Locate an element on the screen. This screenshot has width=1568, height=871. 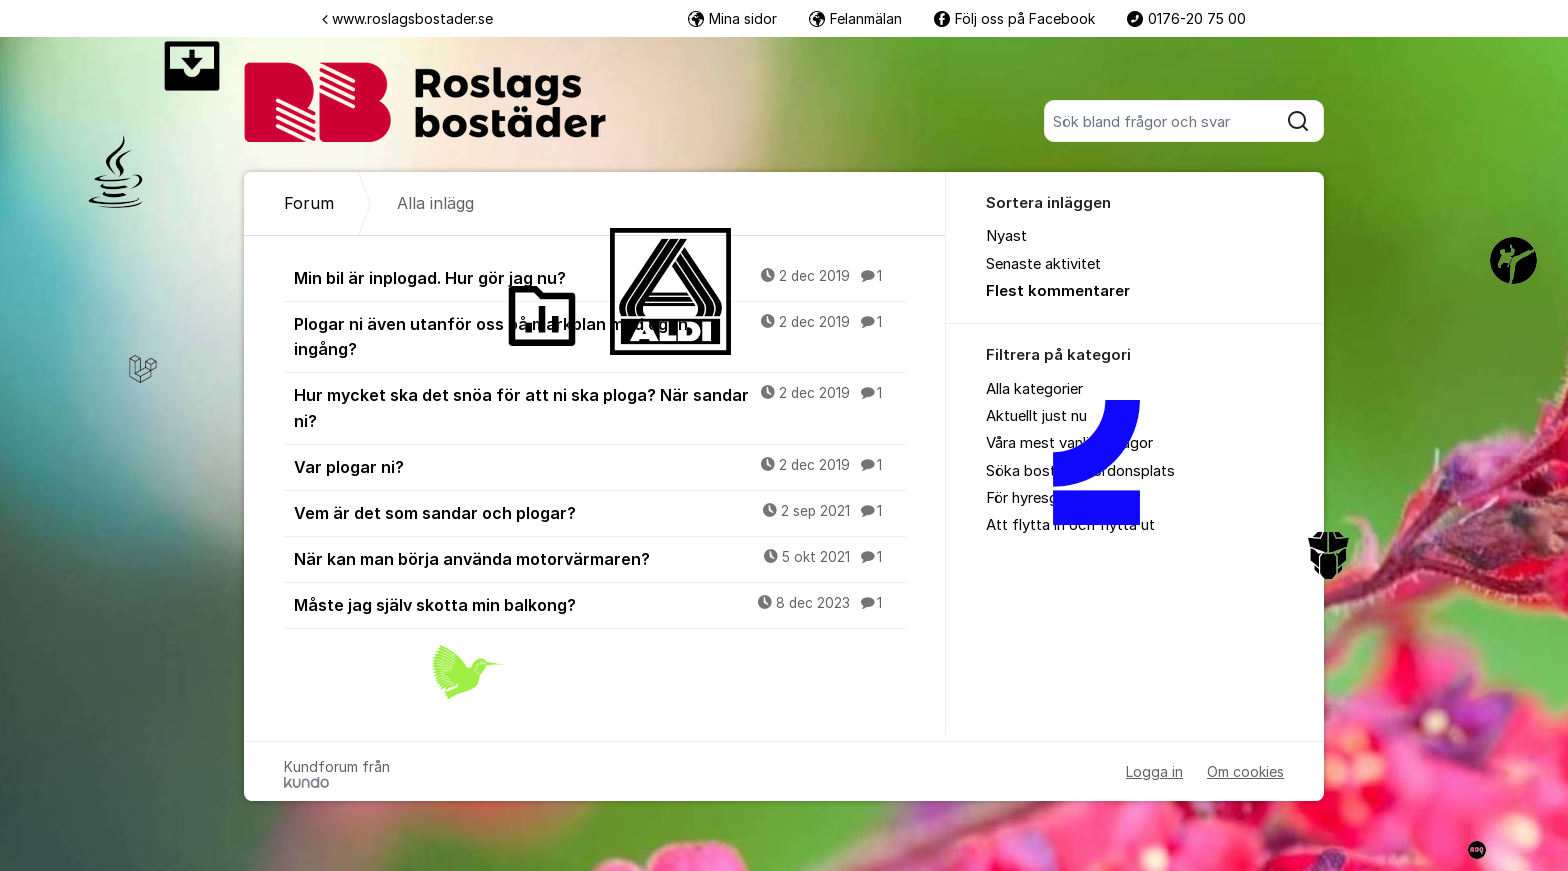
moq library or framework logo is located at coordinates (1477, 850).